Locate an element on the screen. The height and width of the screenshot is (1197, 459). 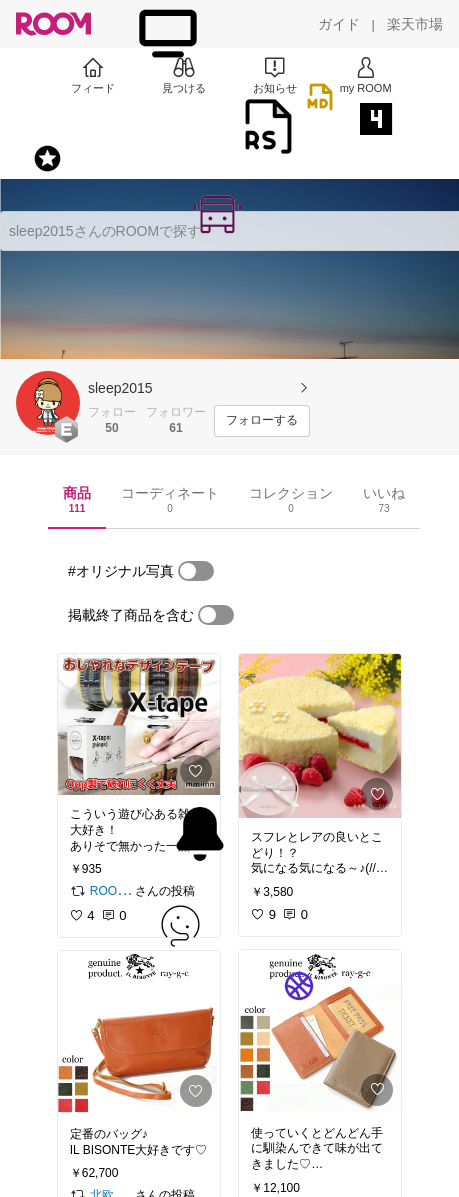
view favorites or starred items is located at coordinates (47, 158).